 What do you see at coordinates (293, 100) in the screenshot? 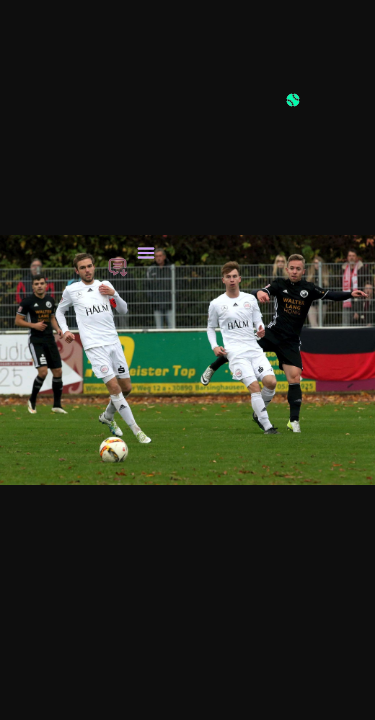
I see `view baseball scores or stats` at bounding box center [293, 100].